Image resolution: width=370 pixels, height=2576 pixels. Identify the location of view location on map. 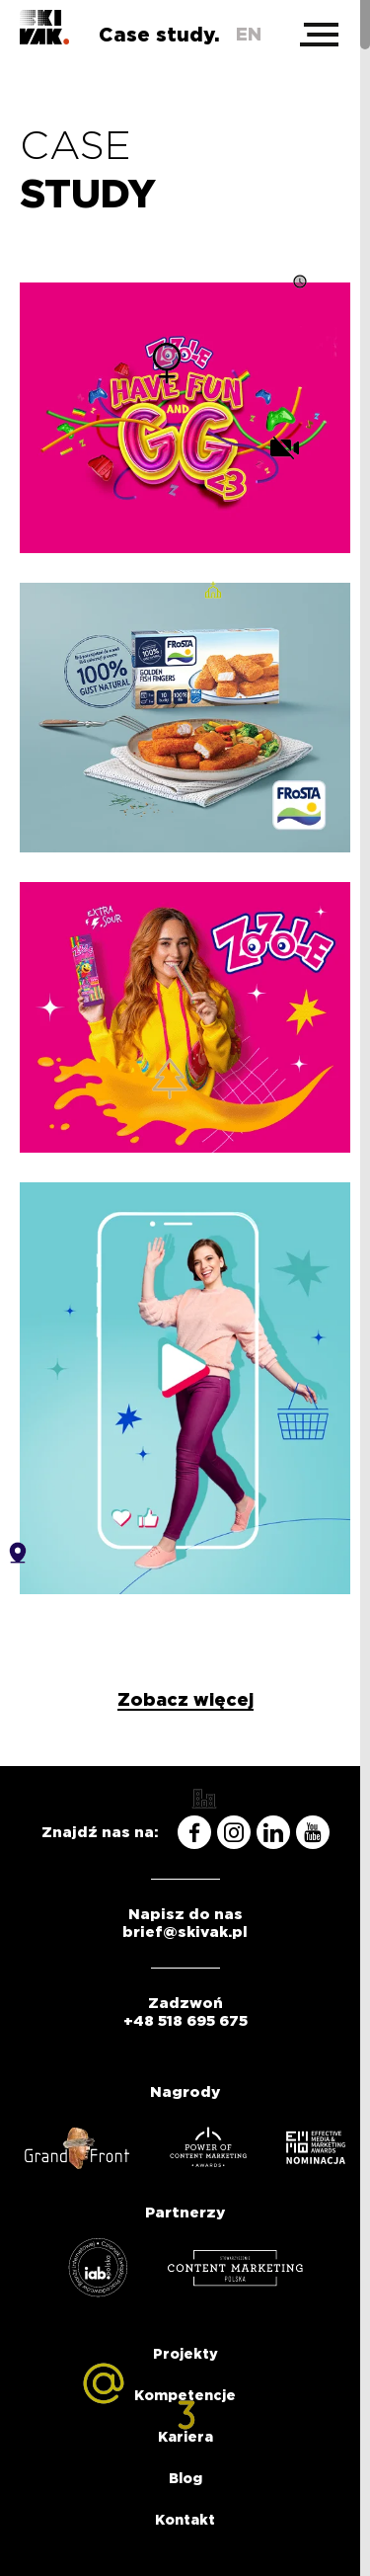
(18, 1553).